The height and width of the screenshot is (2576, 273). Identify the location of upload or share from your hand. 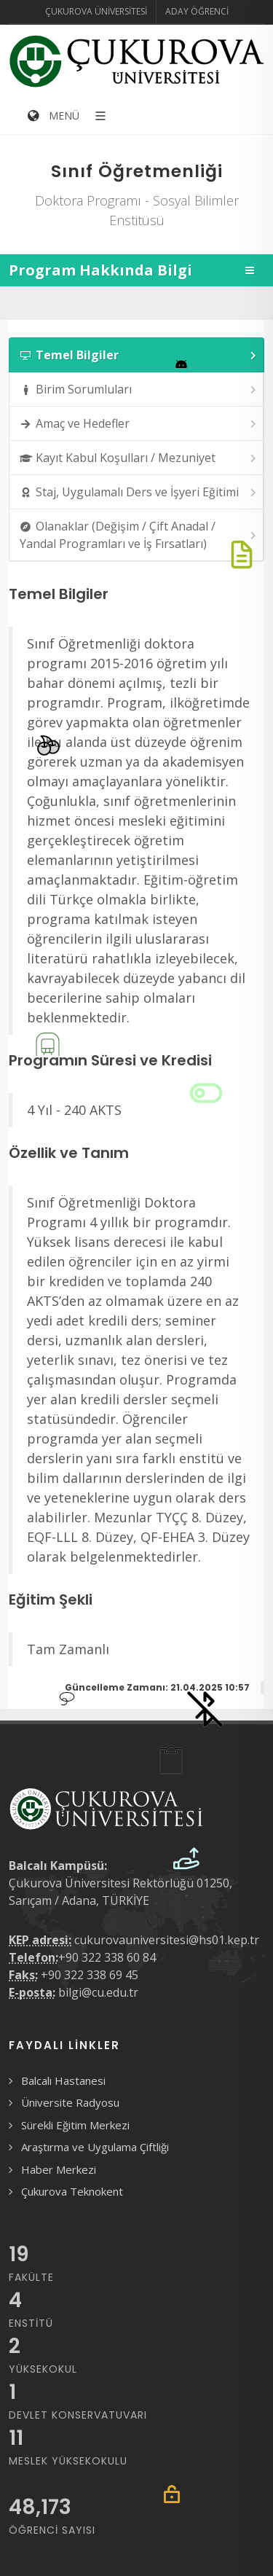
(187, 1860).